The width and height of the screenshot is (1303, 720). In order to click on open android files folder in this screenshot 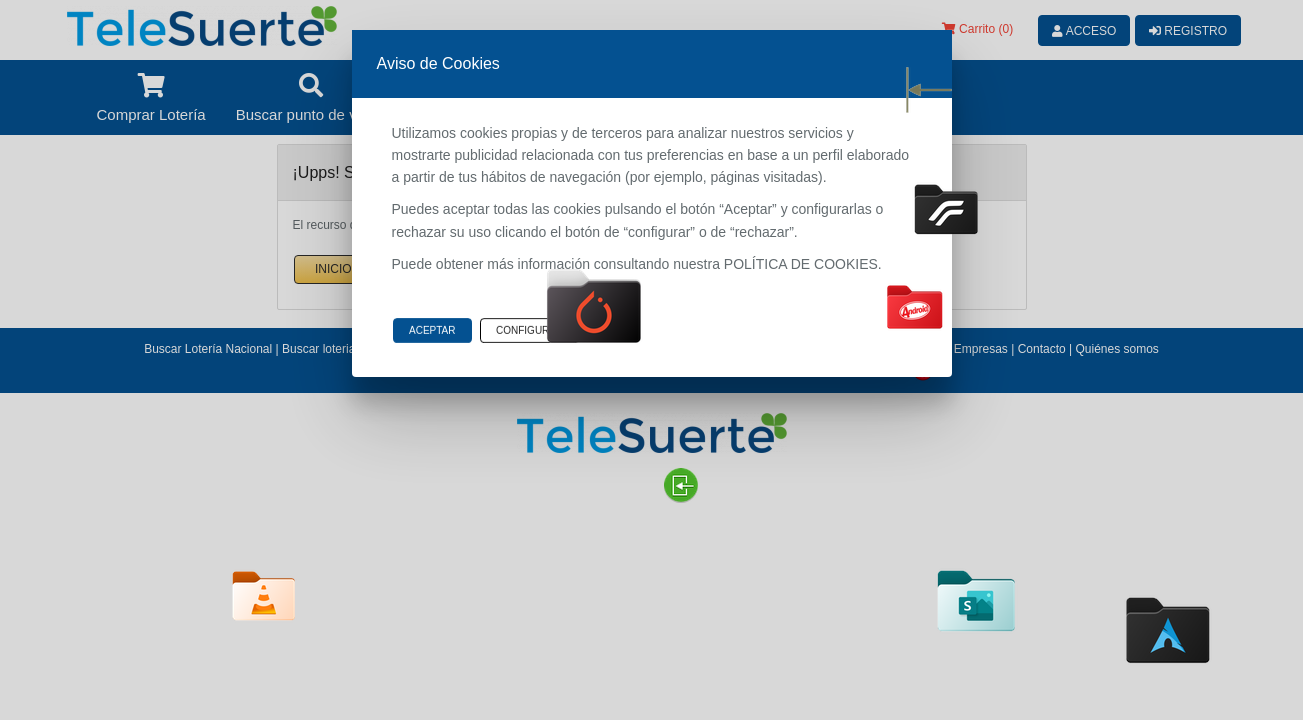, I will do `click(914, 308)`.